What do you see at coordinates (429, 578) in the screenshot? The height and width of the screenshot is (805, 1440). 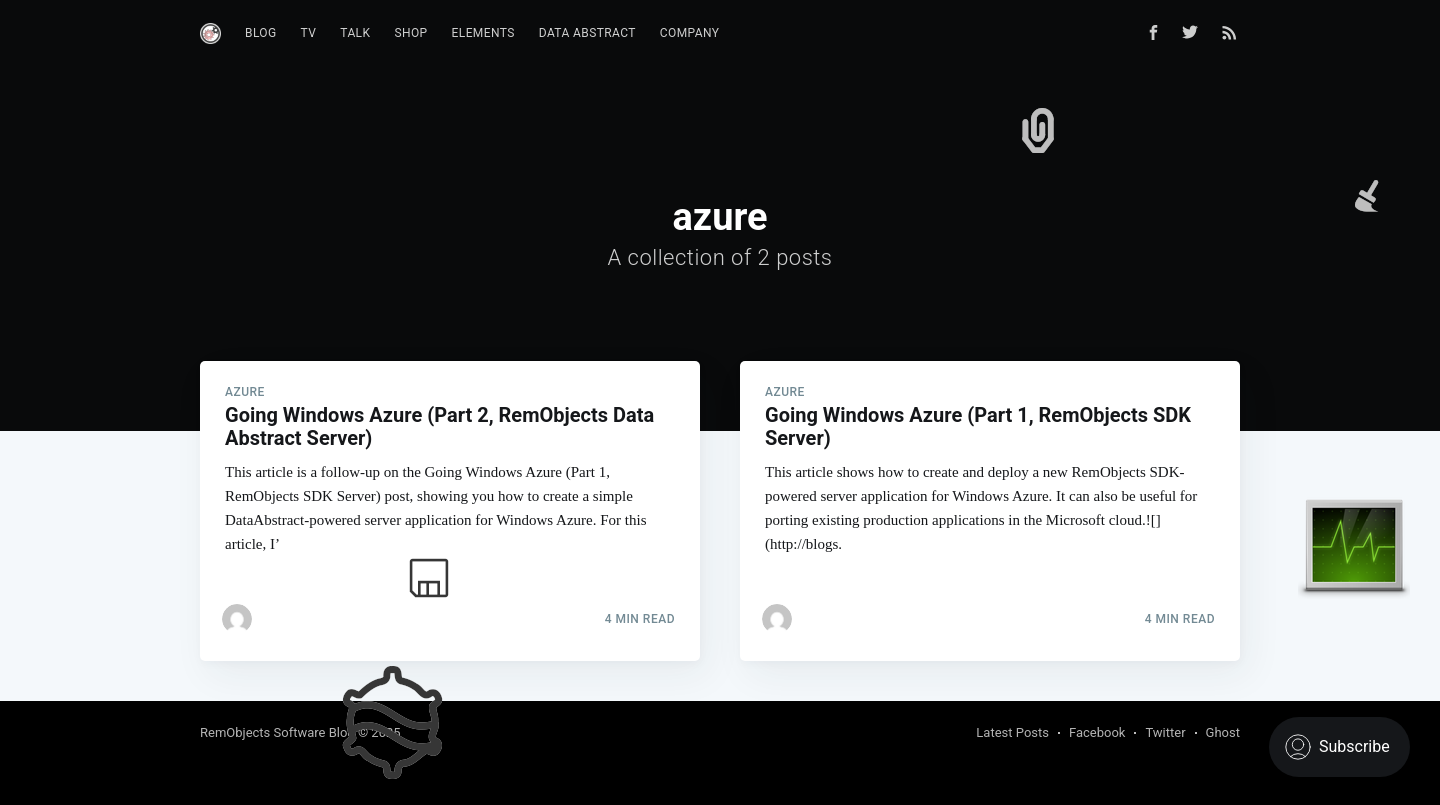 I see `save current file or document` at bounding box center [429, 578].